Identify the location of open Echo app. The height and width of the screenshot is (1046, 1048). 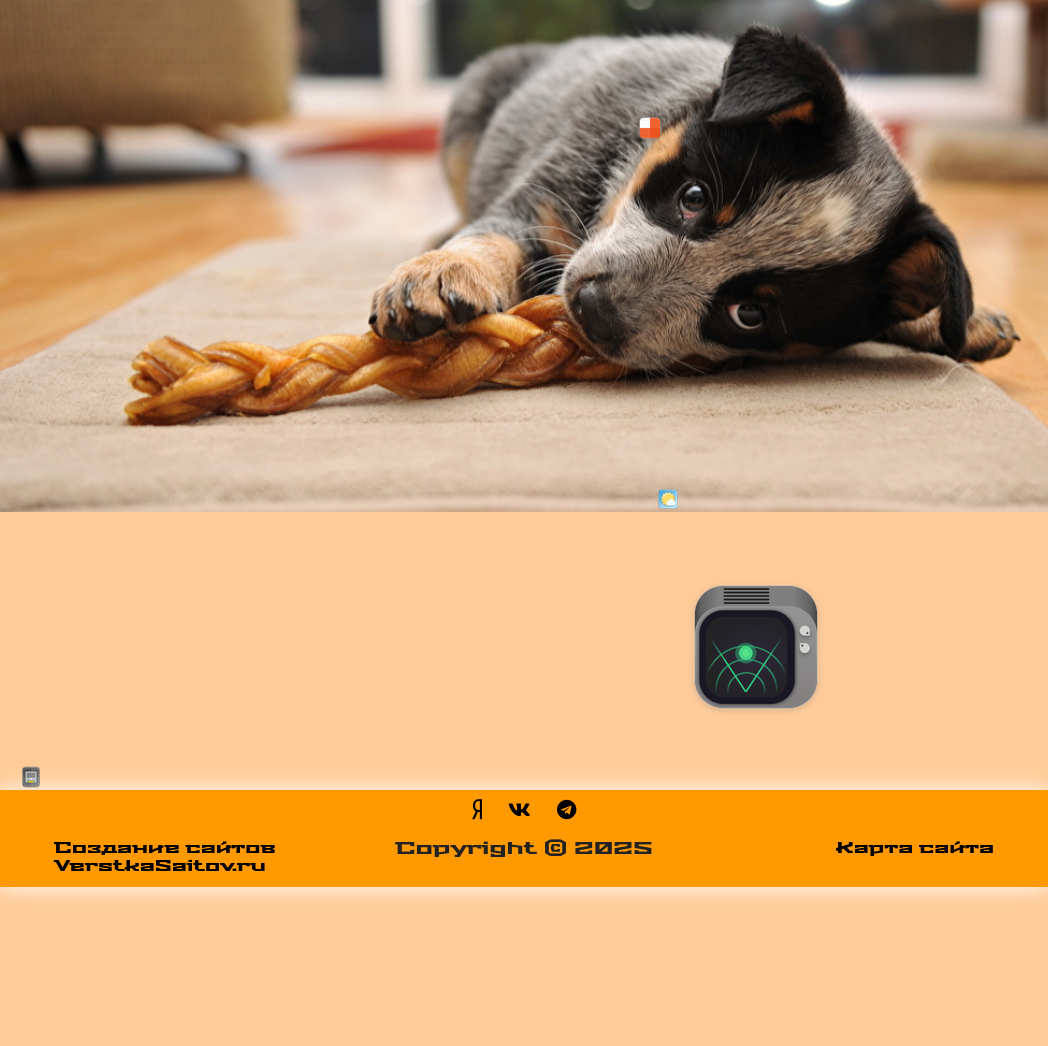
(756, 647).